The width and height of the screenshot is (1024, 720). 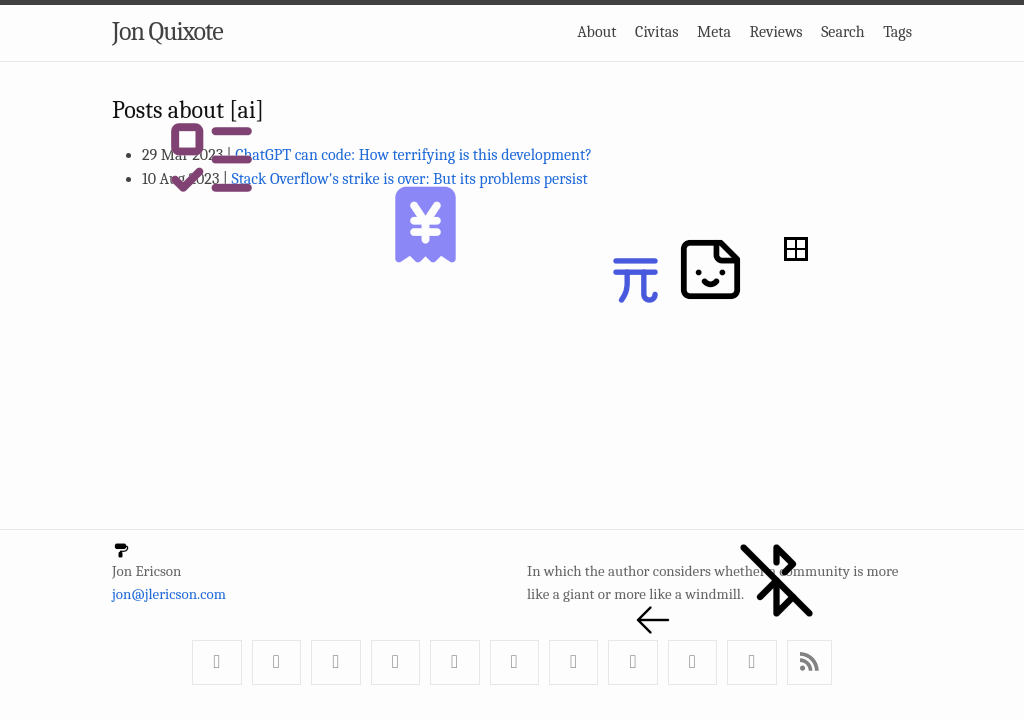 What do you see at coordinates (710, 269) in the screenshot?
I see `add a sticker to your message` at bounding box center [710, 269].